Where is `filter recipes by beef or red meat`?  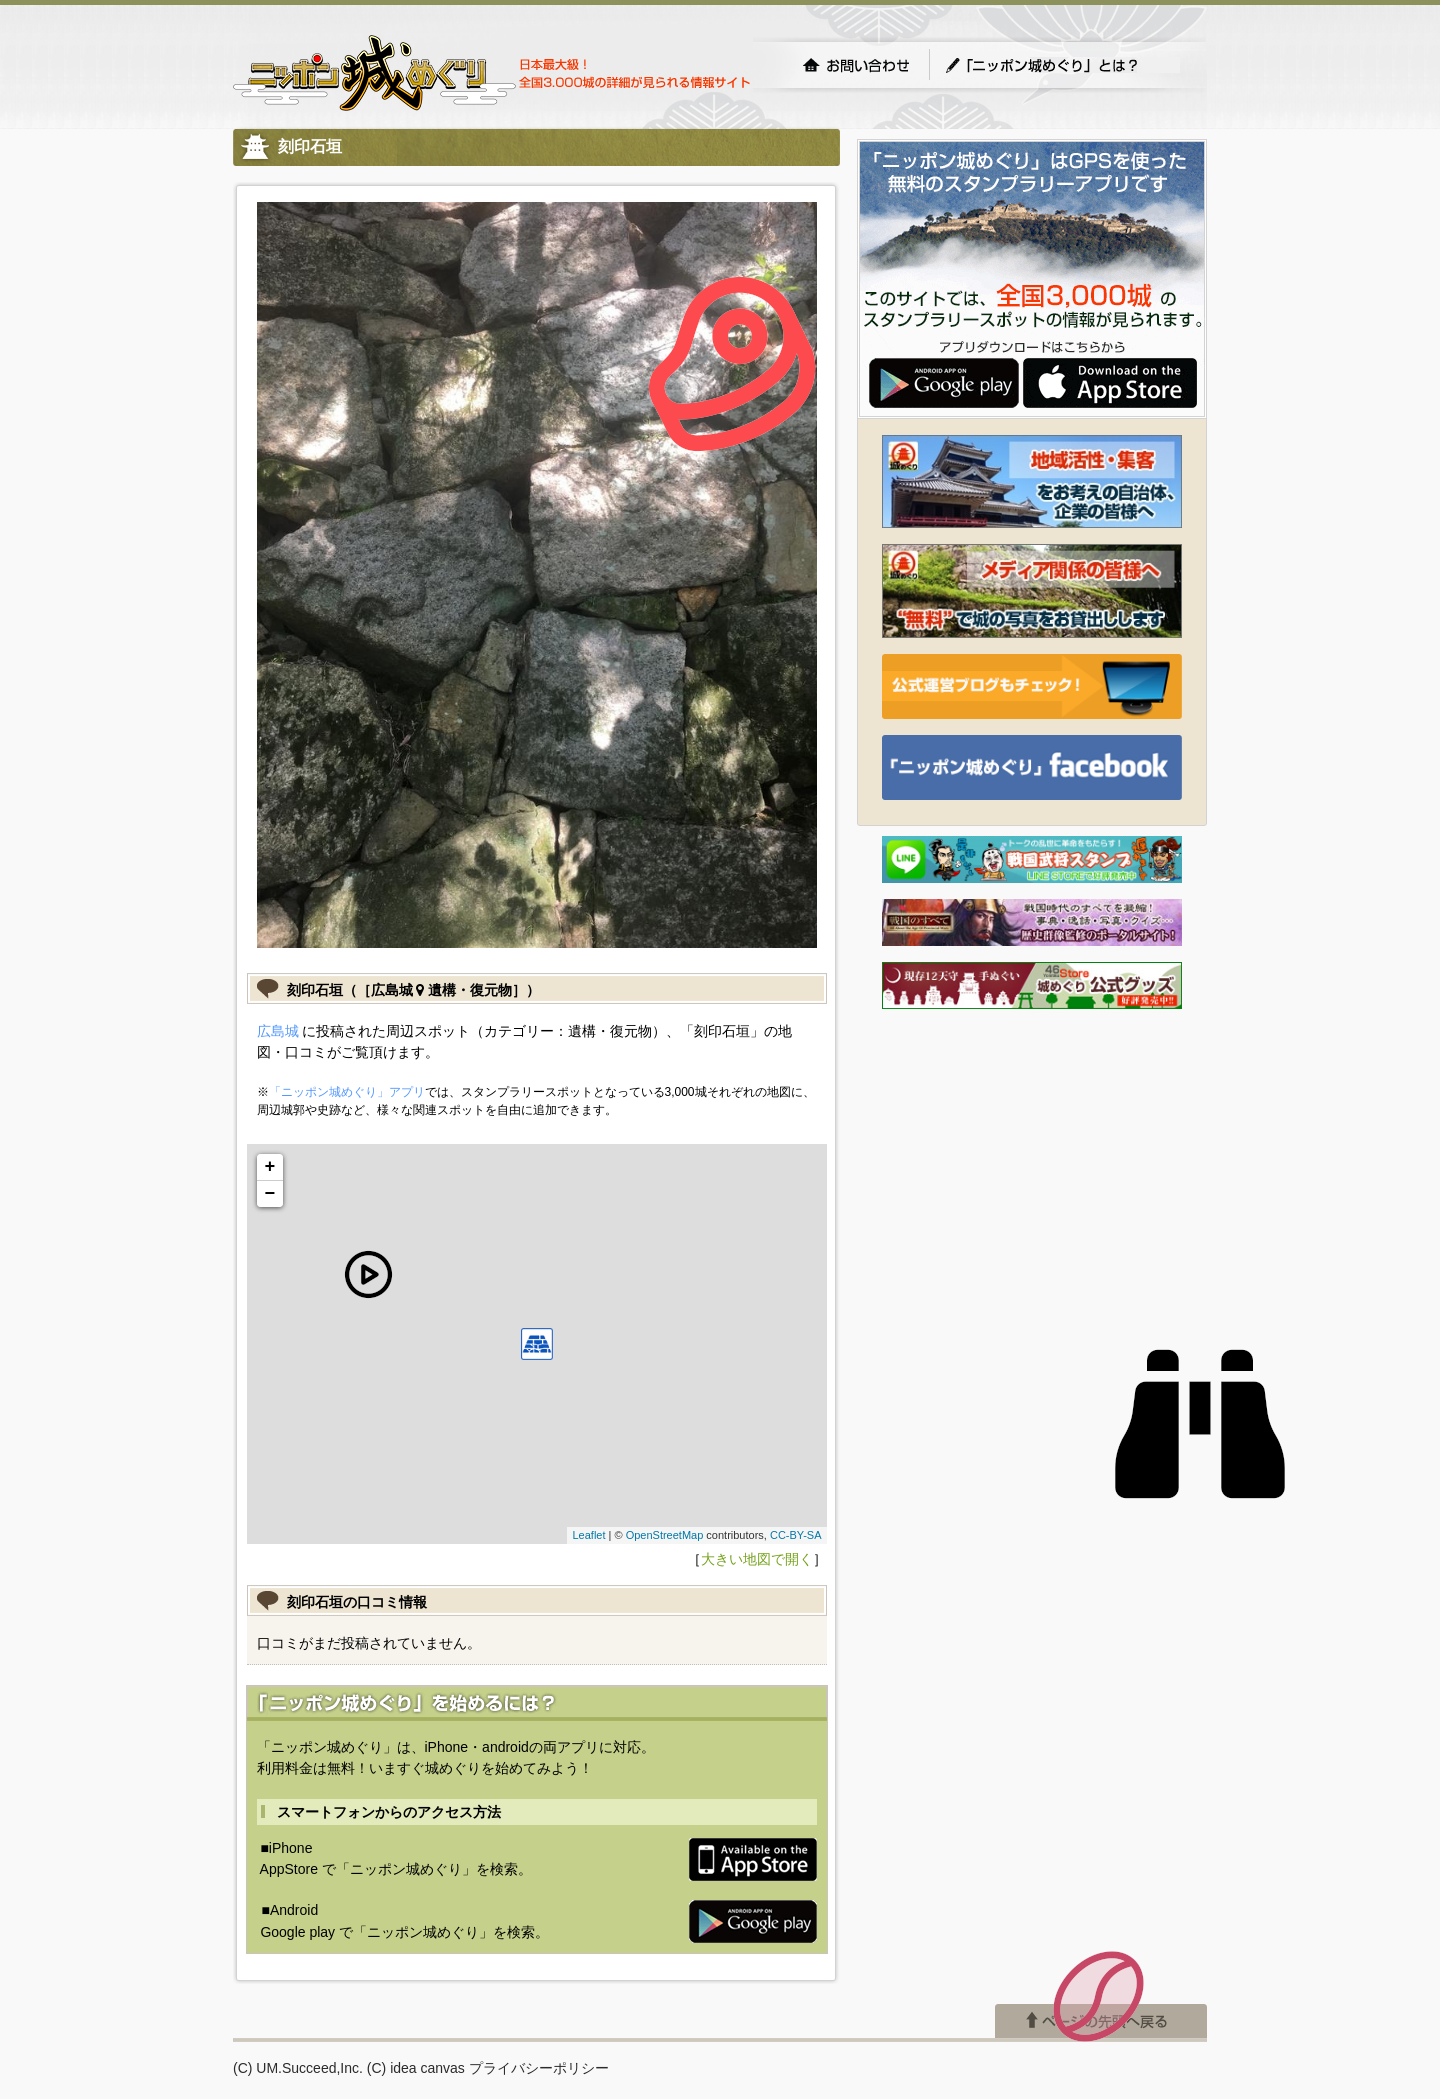 filter recipes by beef or red meat is located at coordinates (736, 364).